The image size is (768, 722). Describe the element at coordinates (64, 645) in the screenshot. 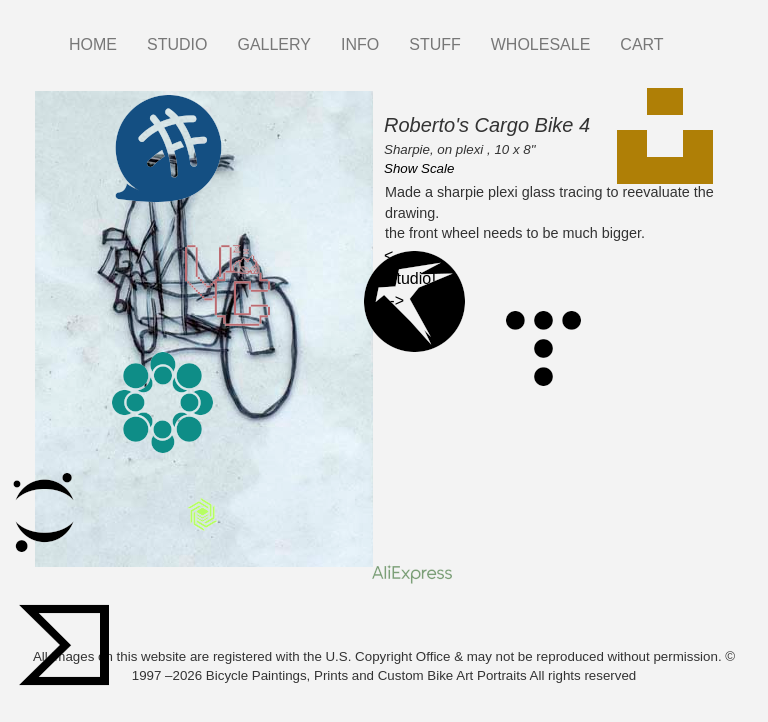

I see `open virustotal malware scanning service` at that location.